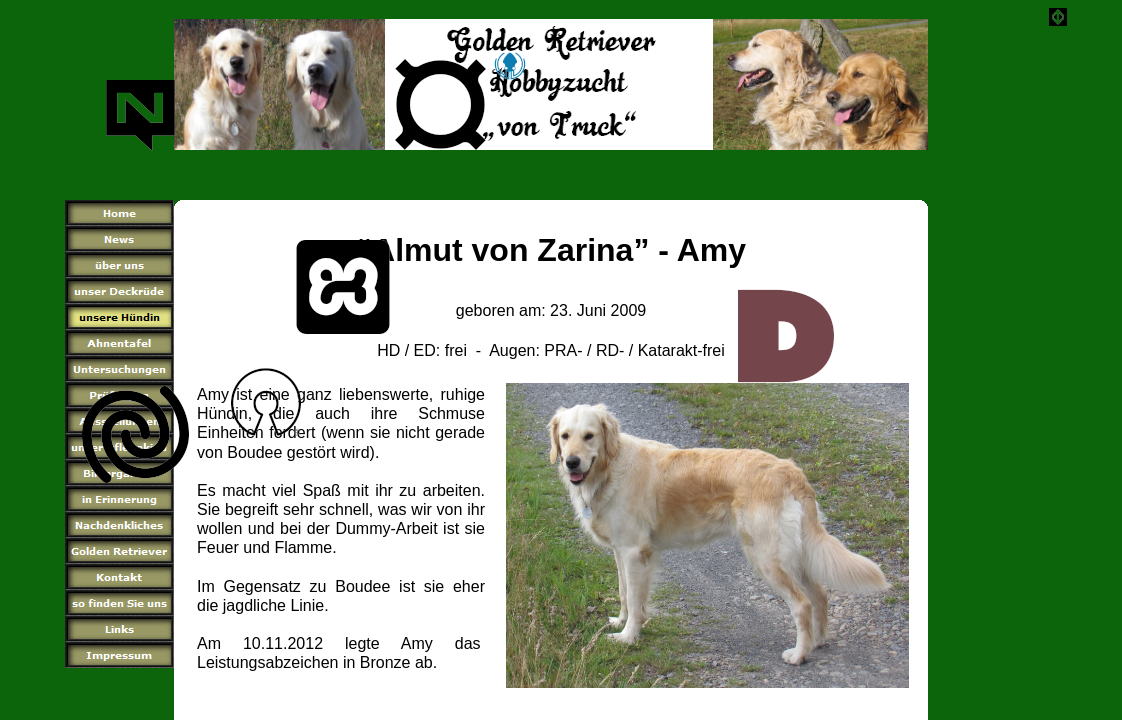  What do you see at coordinates (140, 115) in the screenshot?
I see `NATS.io messaging system logo` at bounding box center [140, 115].